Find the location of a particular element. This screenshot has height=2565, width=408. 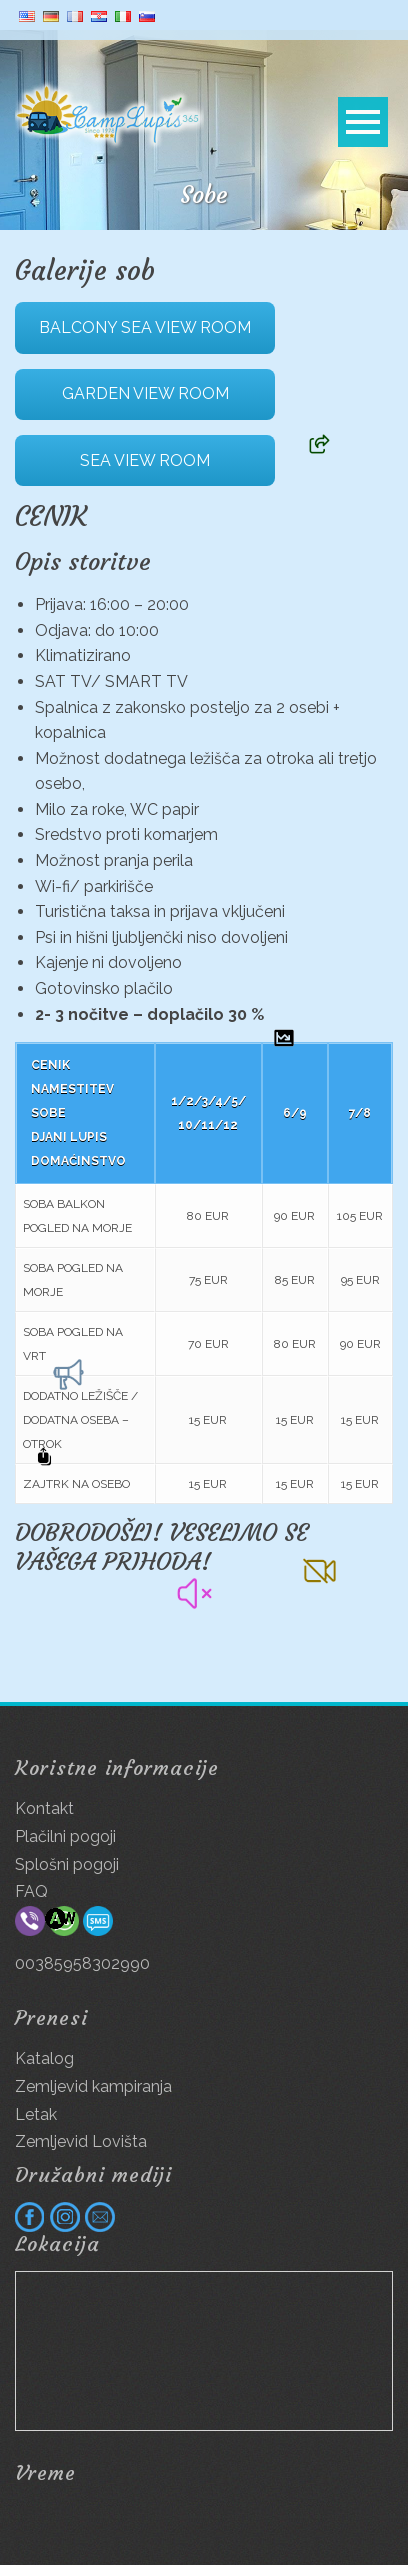

video camera is off is located at coordinates (320, 1571).